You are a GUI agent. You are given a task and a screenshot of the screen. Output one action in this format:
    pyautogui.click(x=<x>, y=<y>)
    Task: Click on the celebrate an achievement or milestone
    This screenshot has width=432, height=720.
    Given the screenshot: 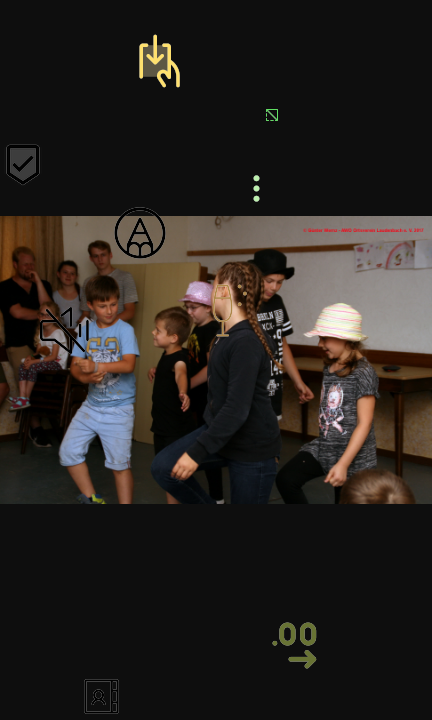 What is the action you would take?
    pyautogui.click(x=224, y=310)
    